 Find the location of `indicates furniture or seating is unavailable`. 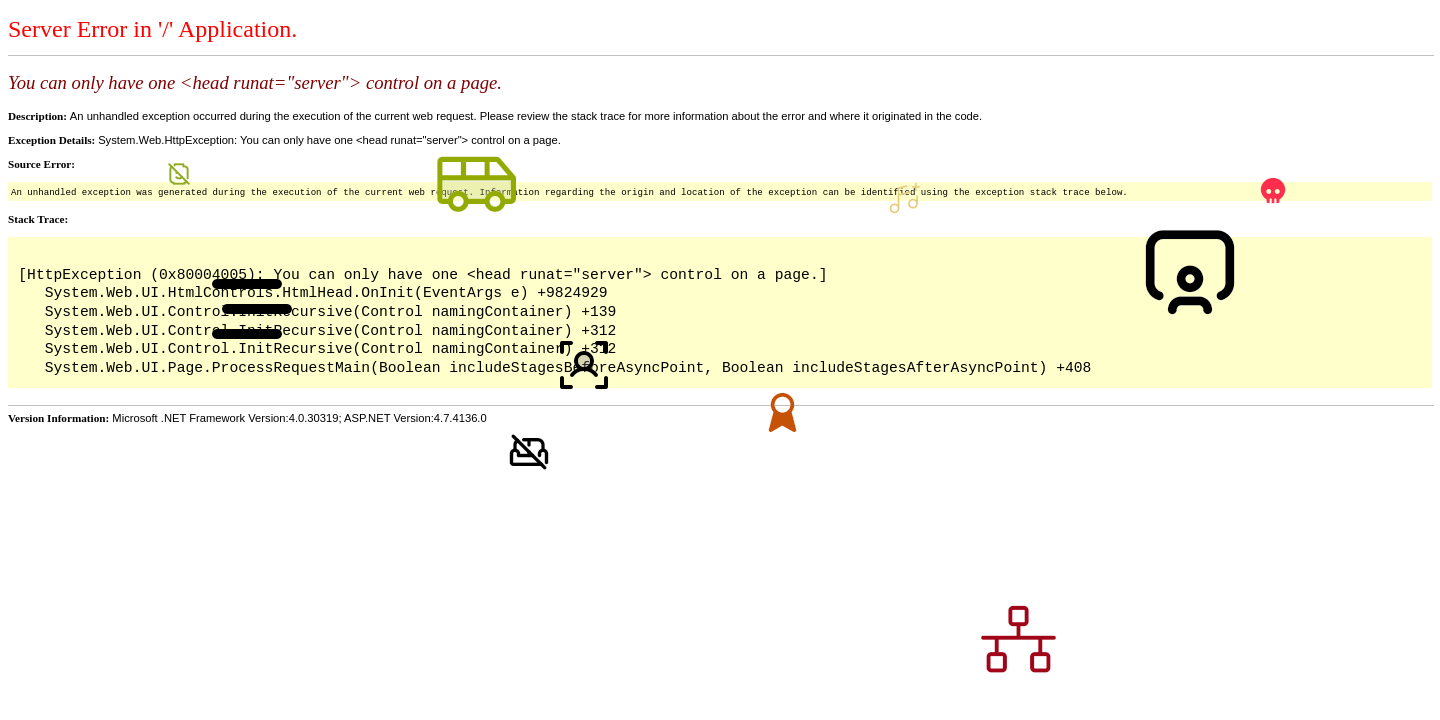

indicates furniture or seating is unavailable is located at coordinates (529, 452).